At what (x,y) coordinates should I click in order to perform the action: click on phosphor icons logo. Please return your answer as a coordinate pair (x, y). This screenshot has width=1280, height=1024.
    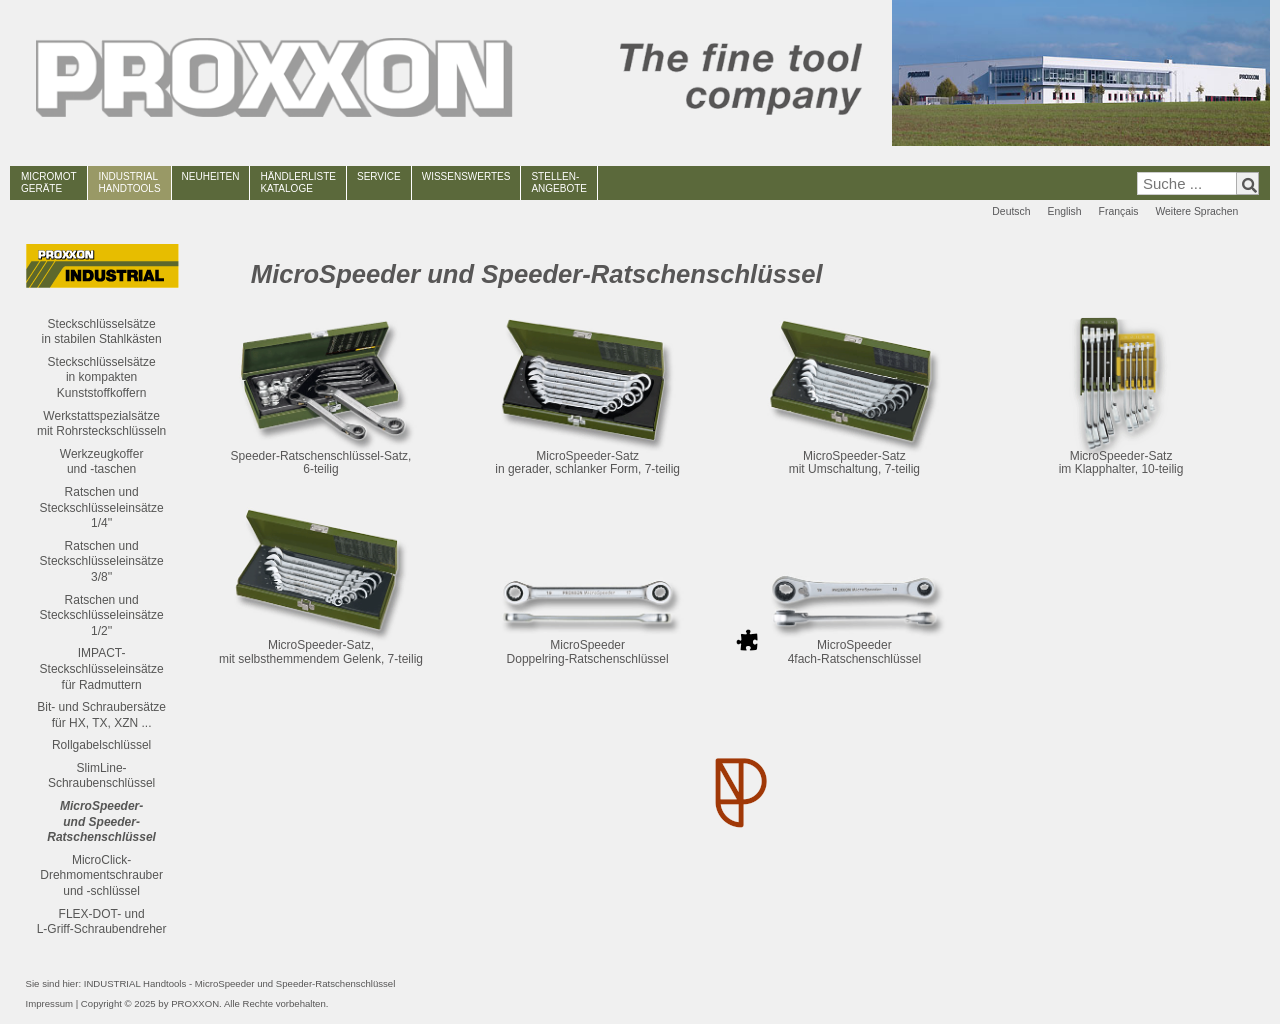
    Looking at the image, I should click on (736, 789).